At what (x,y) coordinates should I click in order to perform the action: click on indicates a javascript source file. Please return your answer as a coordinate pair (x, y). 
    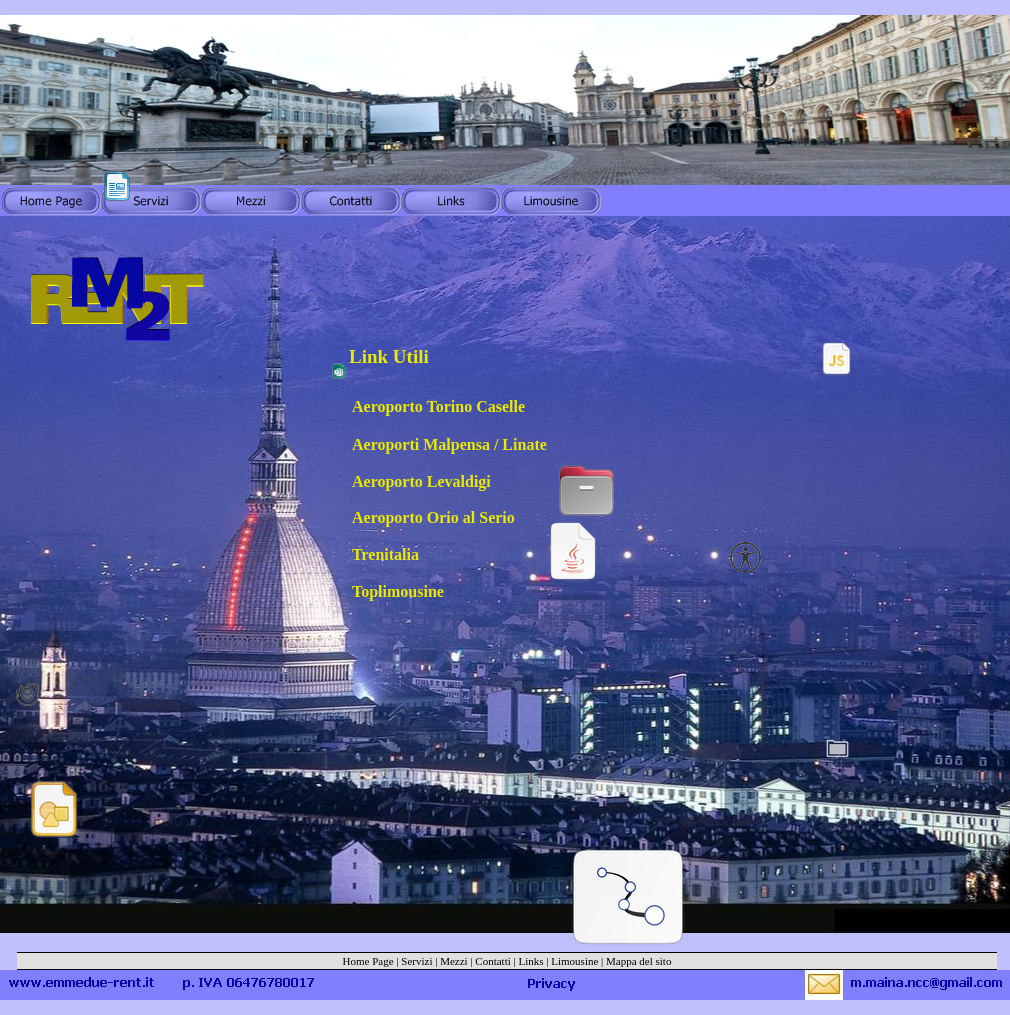
    Looking at the image, I should click on (836, 358).